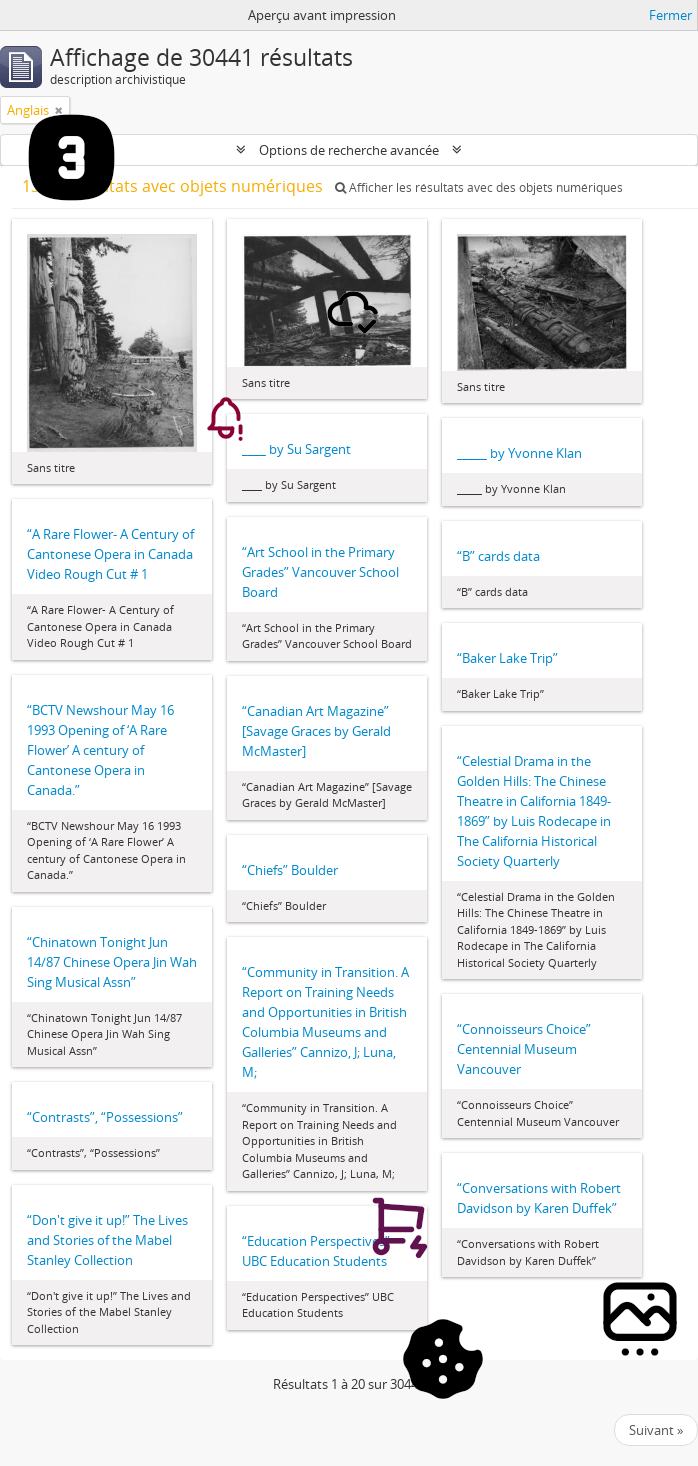 The image size is (698, 1466). I want to click on quick checkout or express purchase, so click(398, 1226).